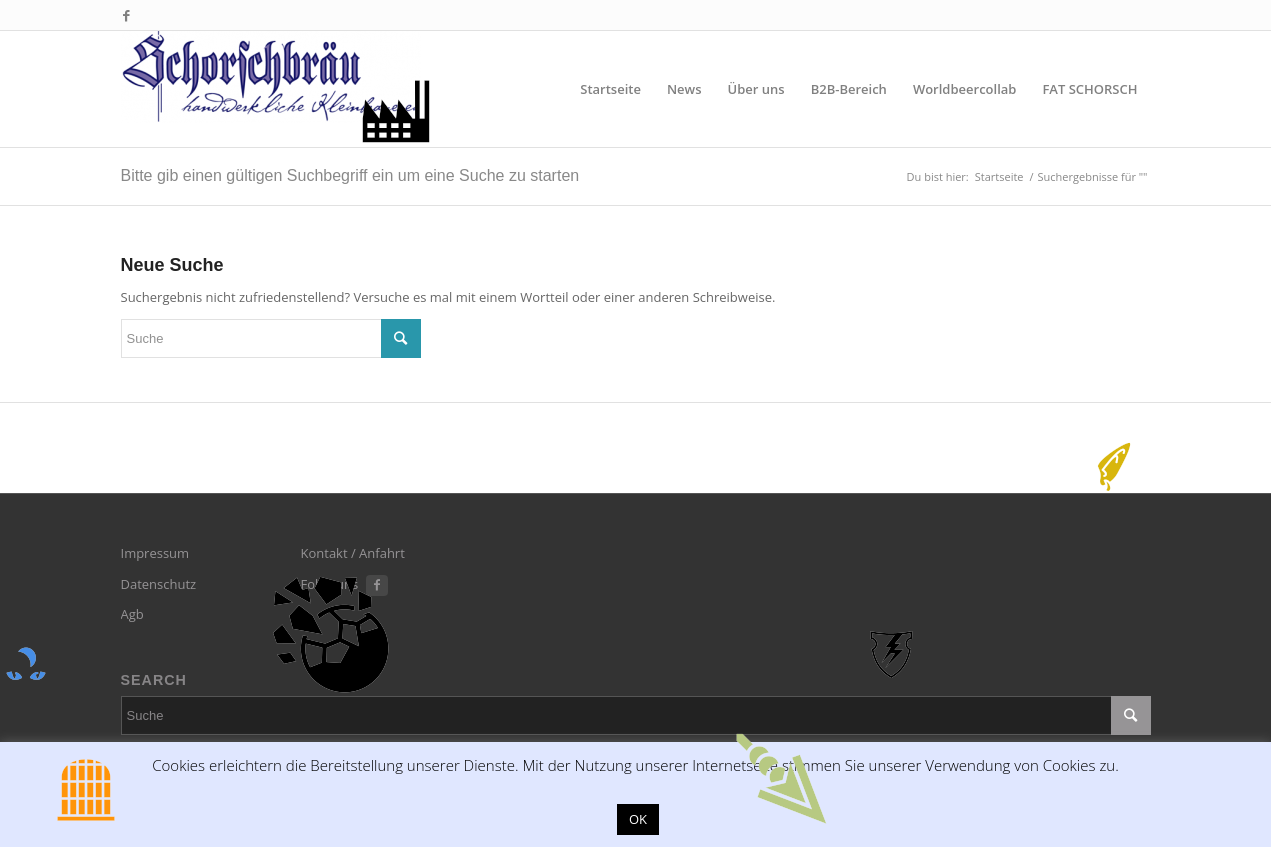 The image size is (1271, 847). Describe the element at coordinates (86, 790) in the screenshot. I see `indicates a jail or prison location` at that location.